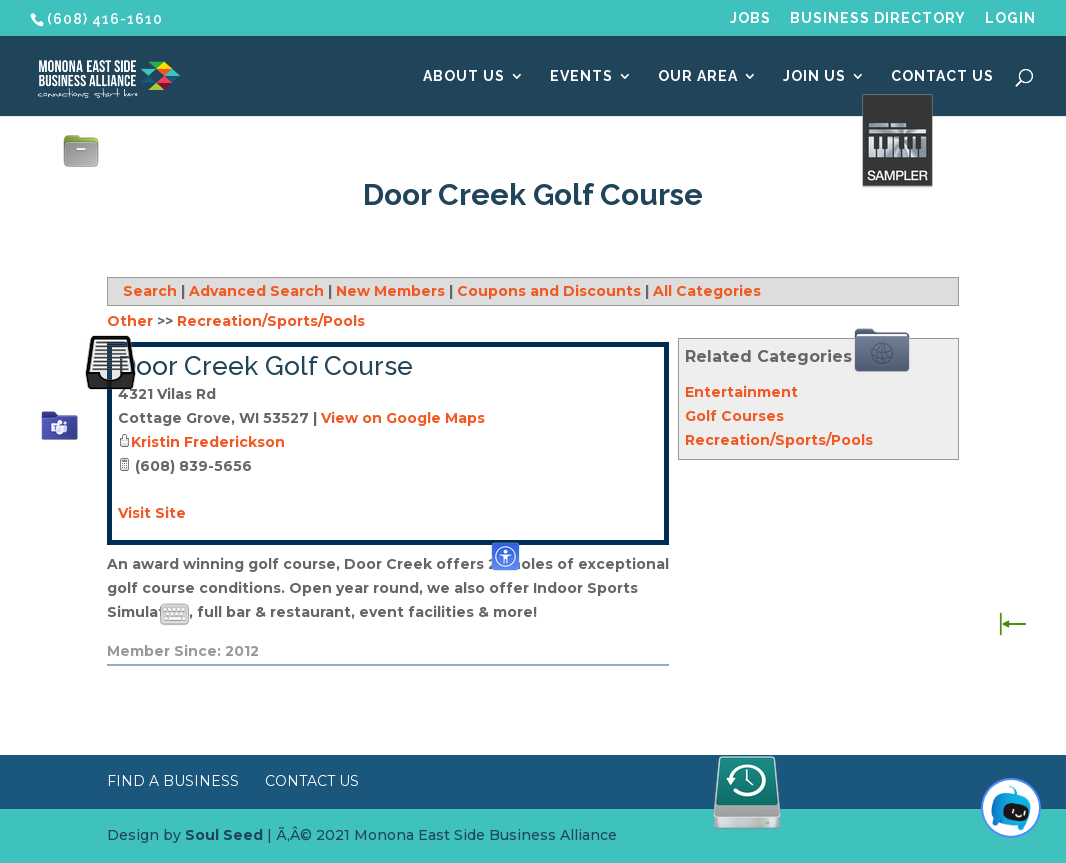  Describe the element at coordinates (747, 794) in the screenshot. I see `access time machine backup disk` at that location.